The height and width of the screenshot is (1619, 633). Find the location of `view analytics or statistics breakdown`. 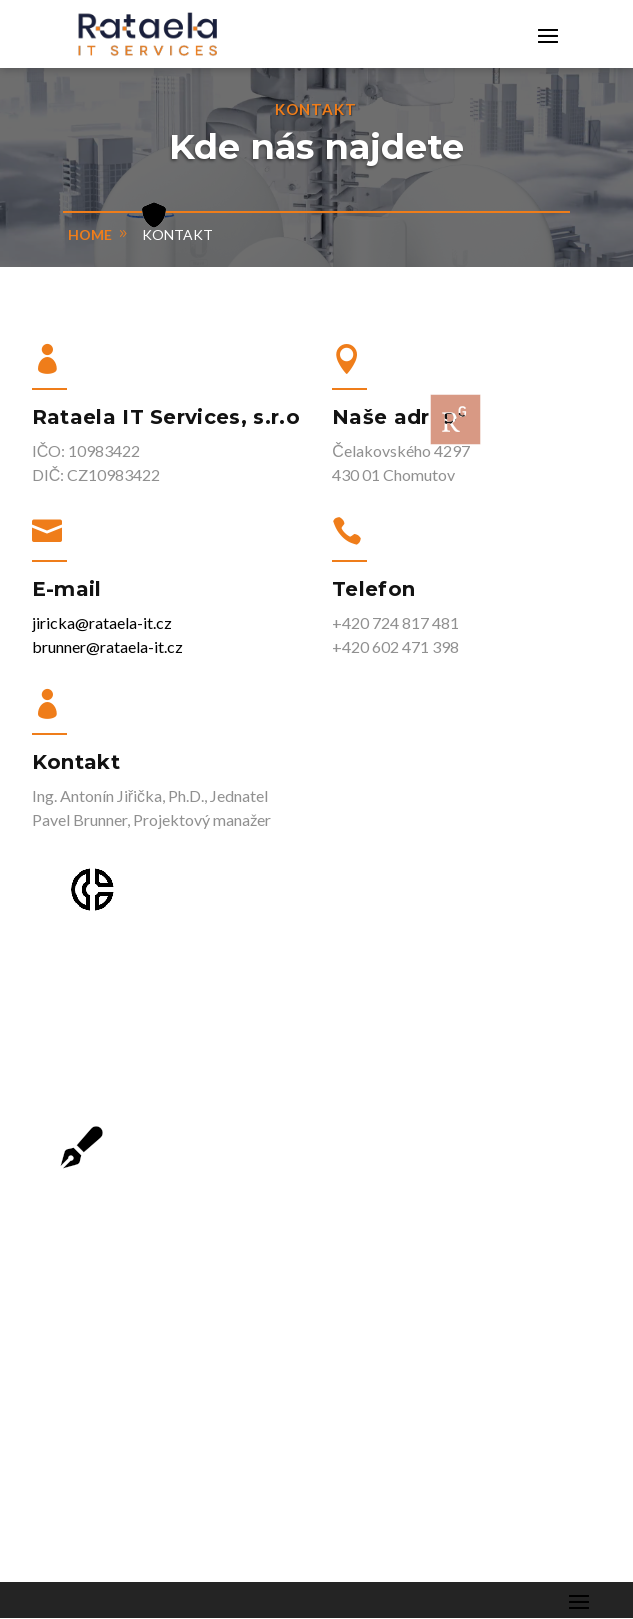

view analytics or statistics breakdown is located at coordinates (92, 889).